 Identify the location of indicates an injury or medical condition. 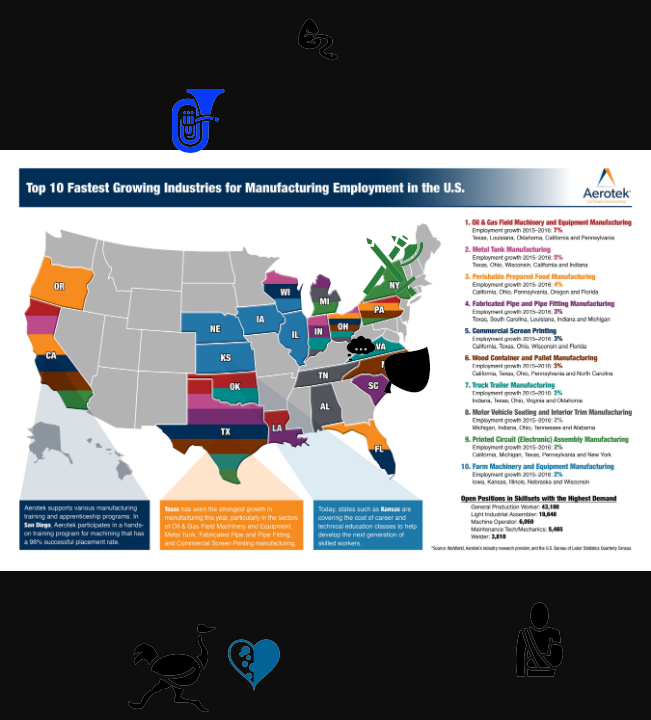
(539, 639).